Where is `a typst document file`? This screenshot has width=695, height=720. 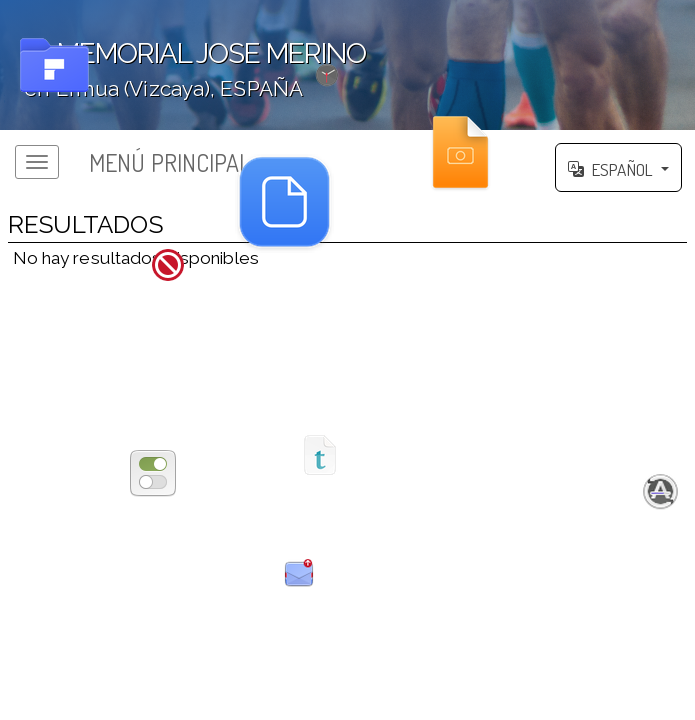
a typst document file is located at coordinates (320, 455).